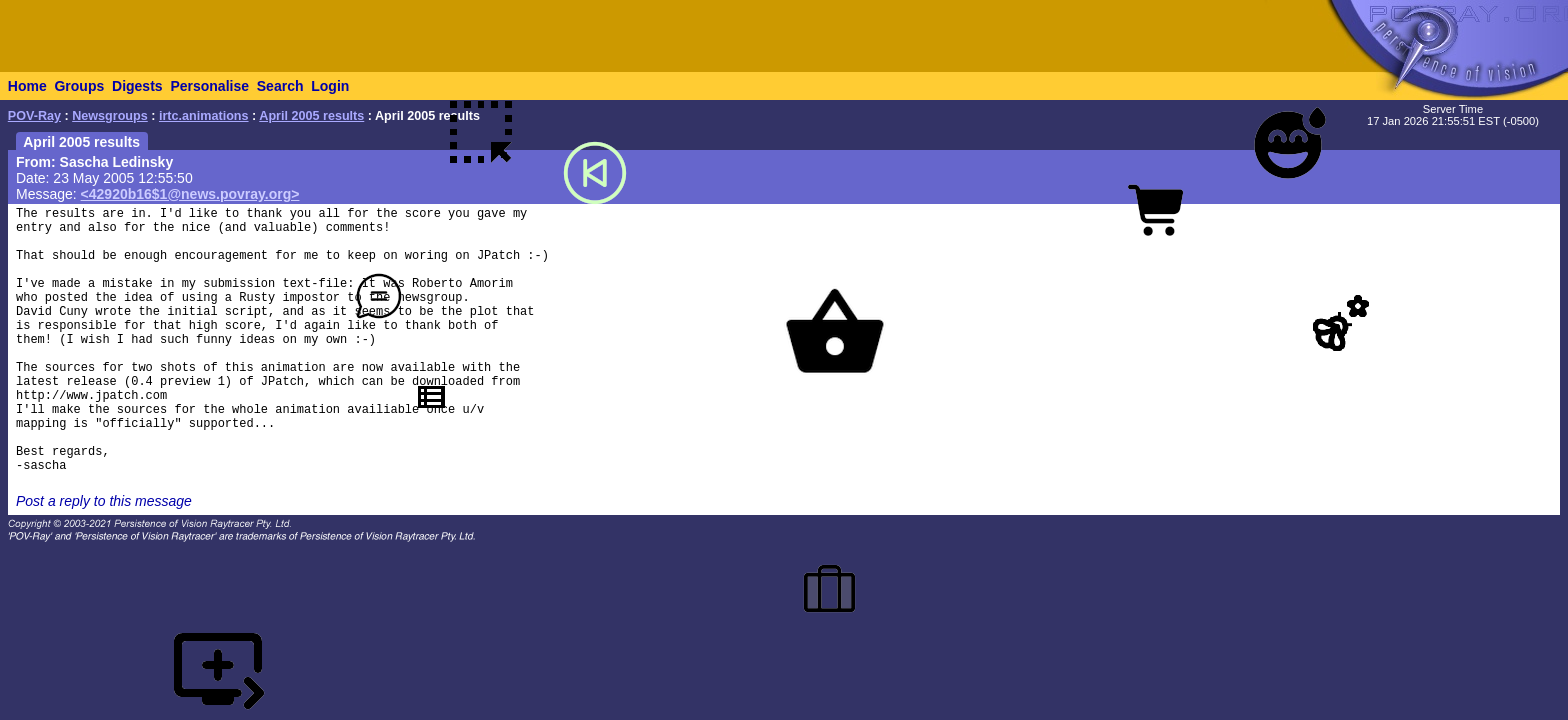  Describe the element at coordinates (432, 397) in the screenshot. I see `switch to list view` at that location.